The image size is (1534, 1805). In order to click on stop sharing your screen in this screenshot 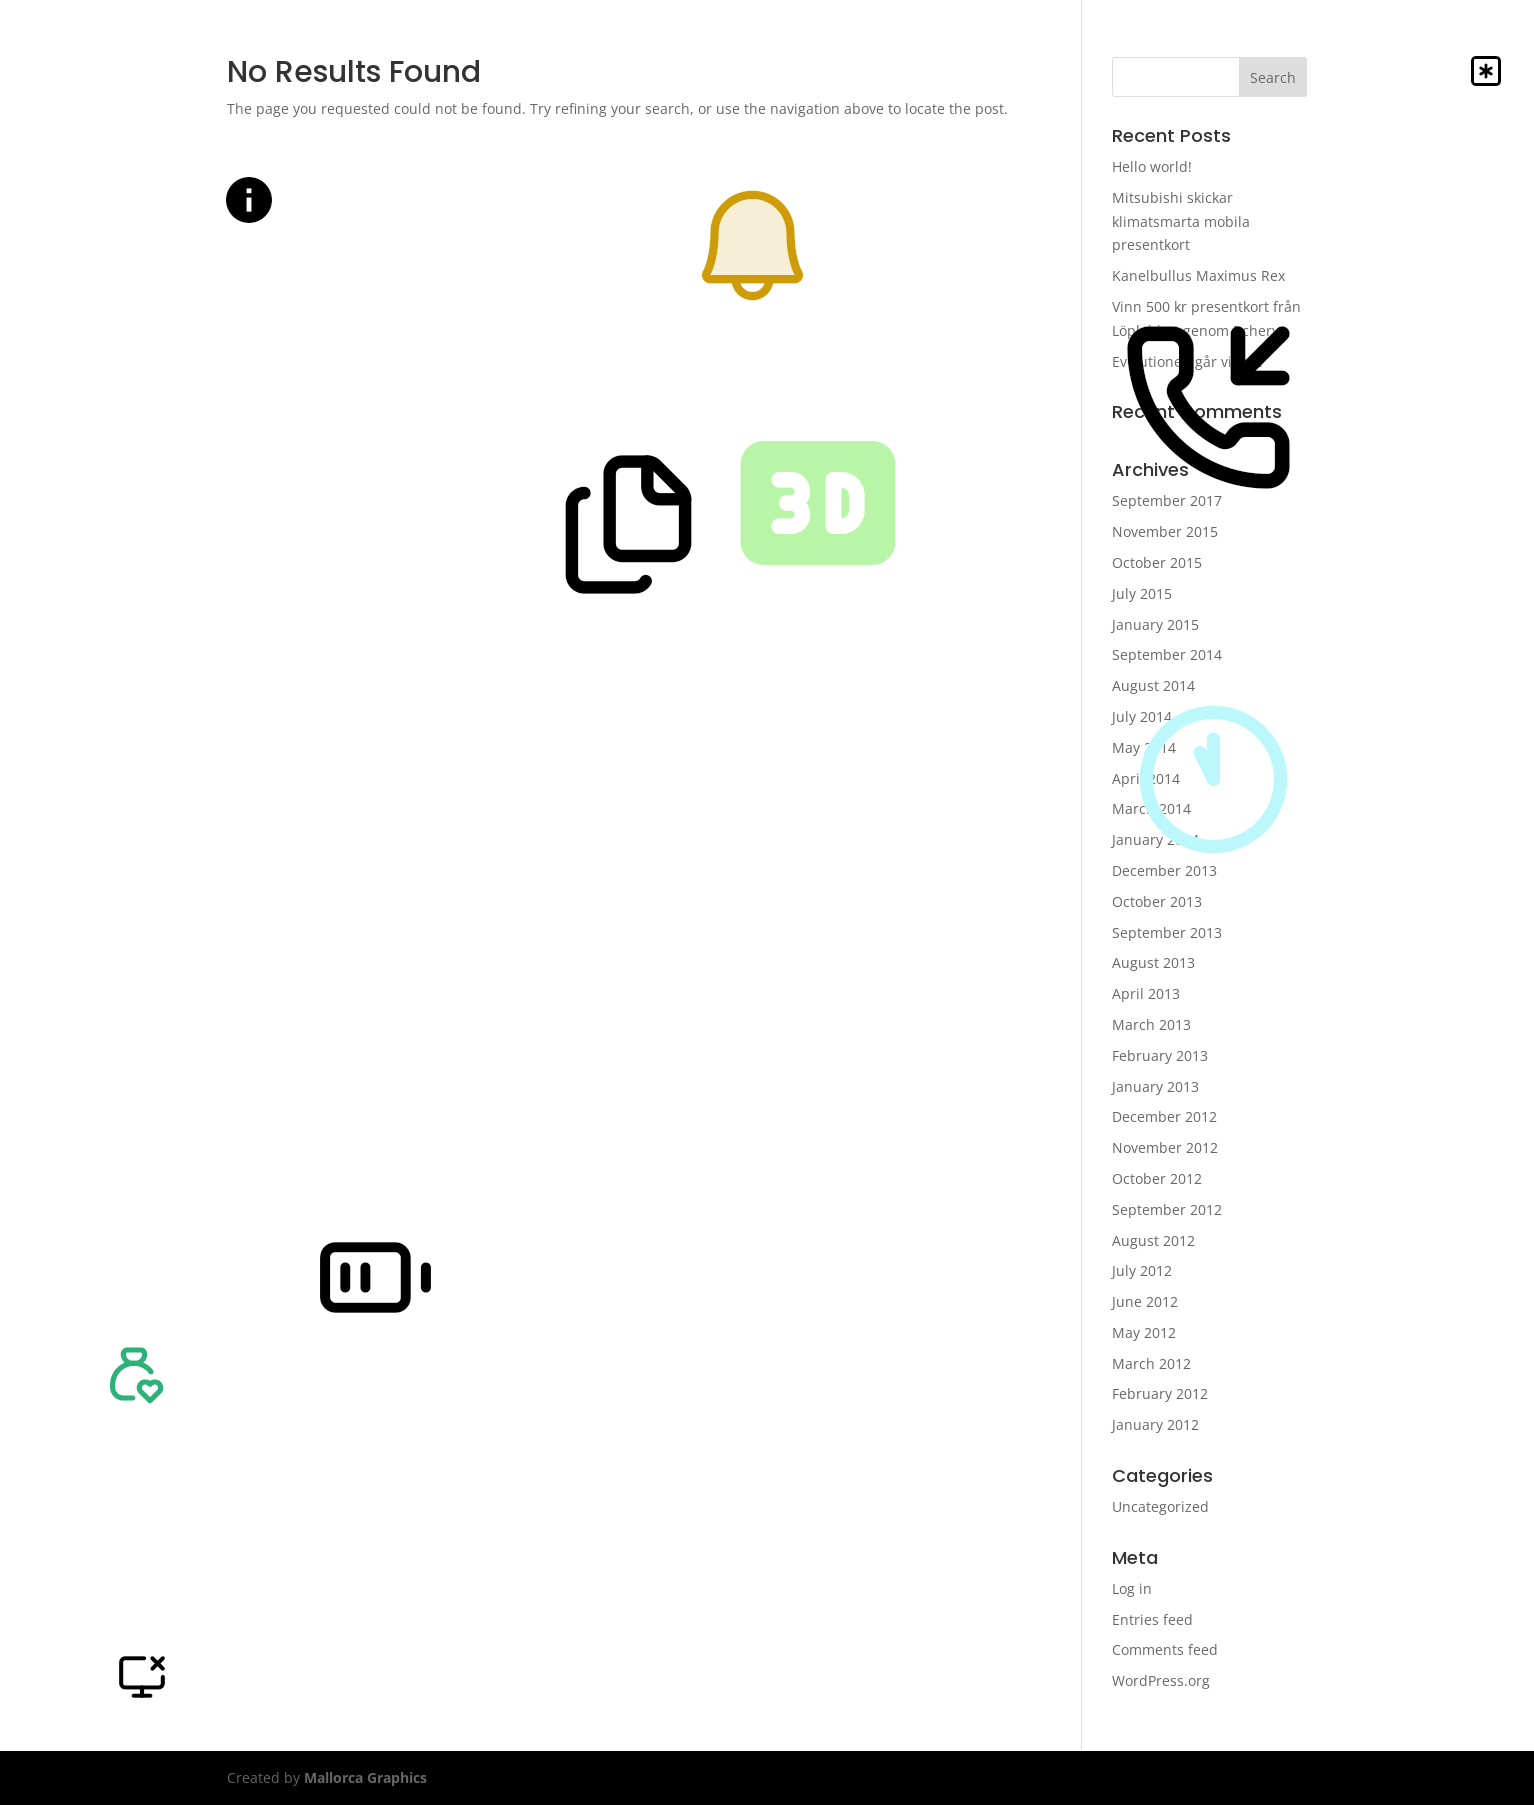, I will do `click(142, 1677)`.